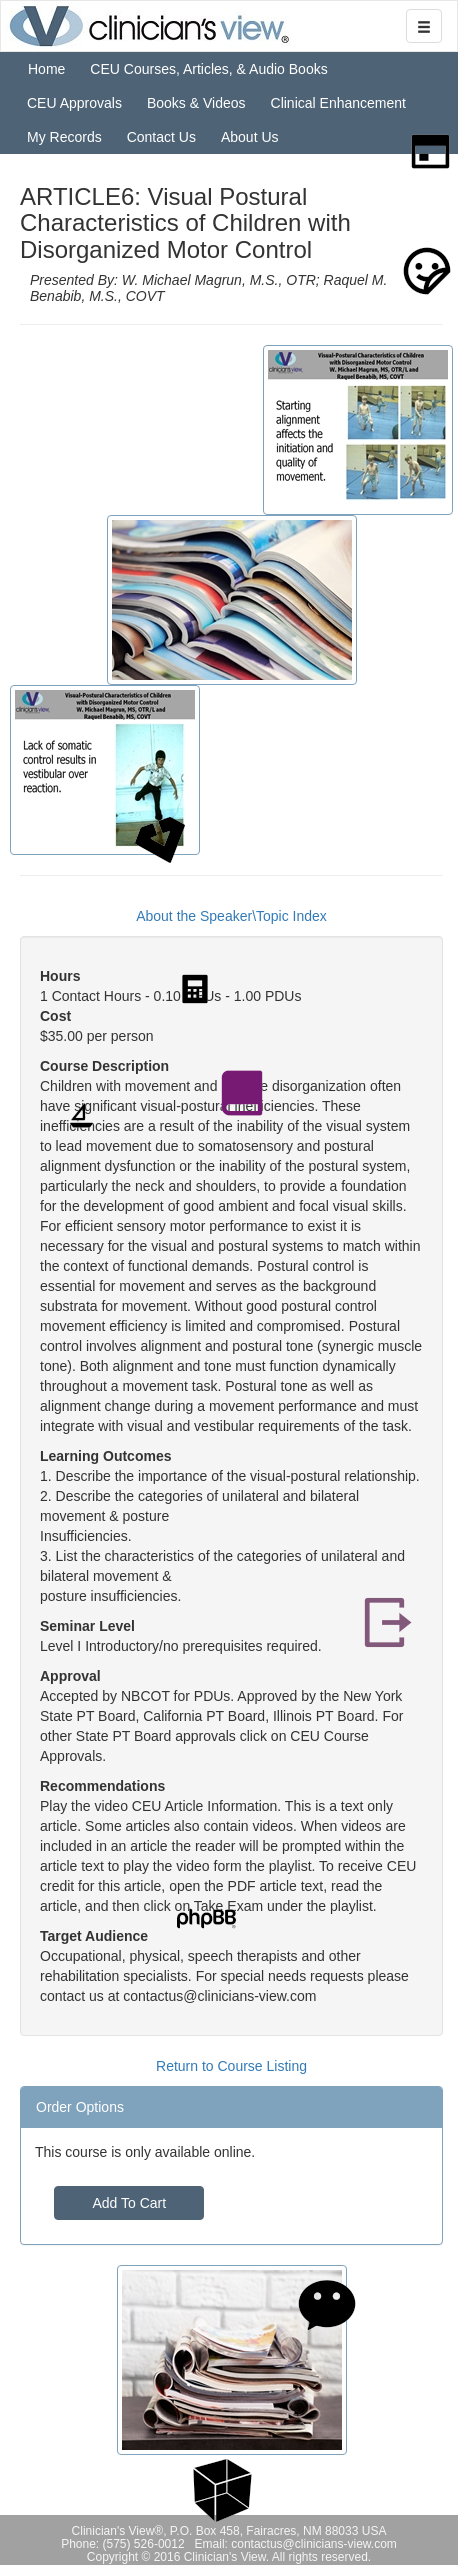 The width and height of the screenshot is (458, 2565). What do you see at coordinates (384, 1622) in the screenshot?
I see `log out of your account` at bounding box center [384, 1622].